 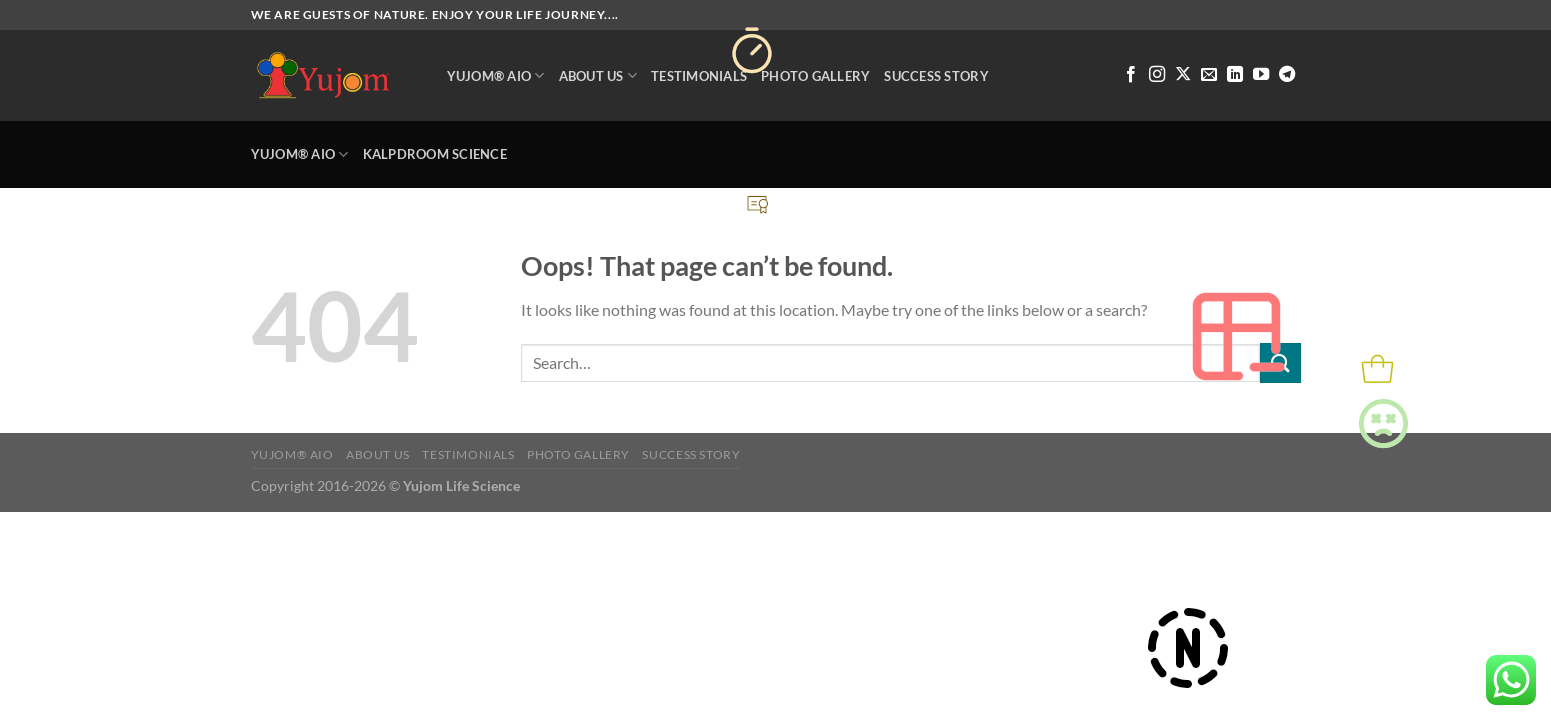 What do you see at coordinates (752, 52) in the screenshot?
I see `set a countdown timer` at bounding box center [752, 52].